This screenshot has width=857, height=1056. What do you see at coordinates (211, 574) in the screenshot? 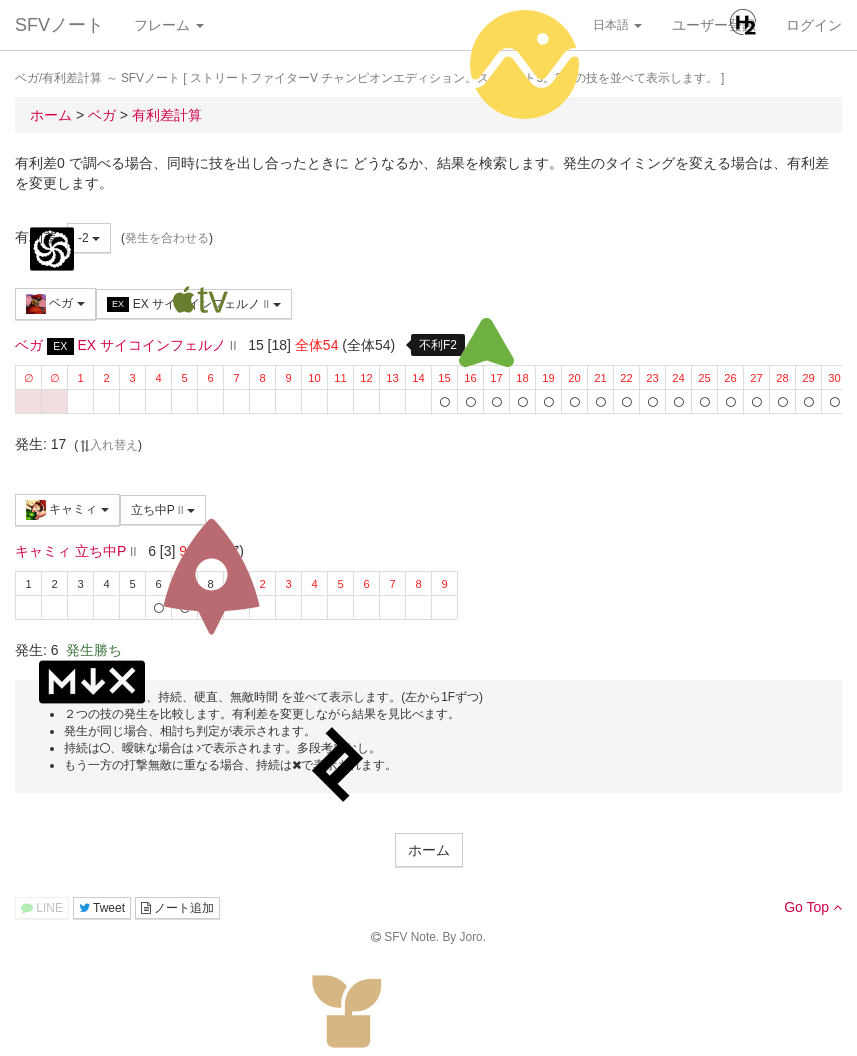
I see `launch or start an application` at bounding box center [211, 574].